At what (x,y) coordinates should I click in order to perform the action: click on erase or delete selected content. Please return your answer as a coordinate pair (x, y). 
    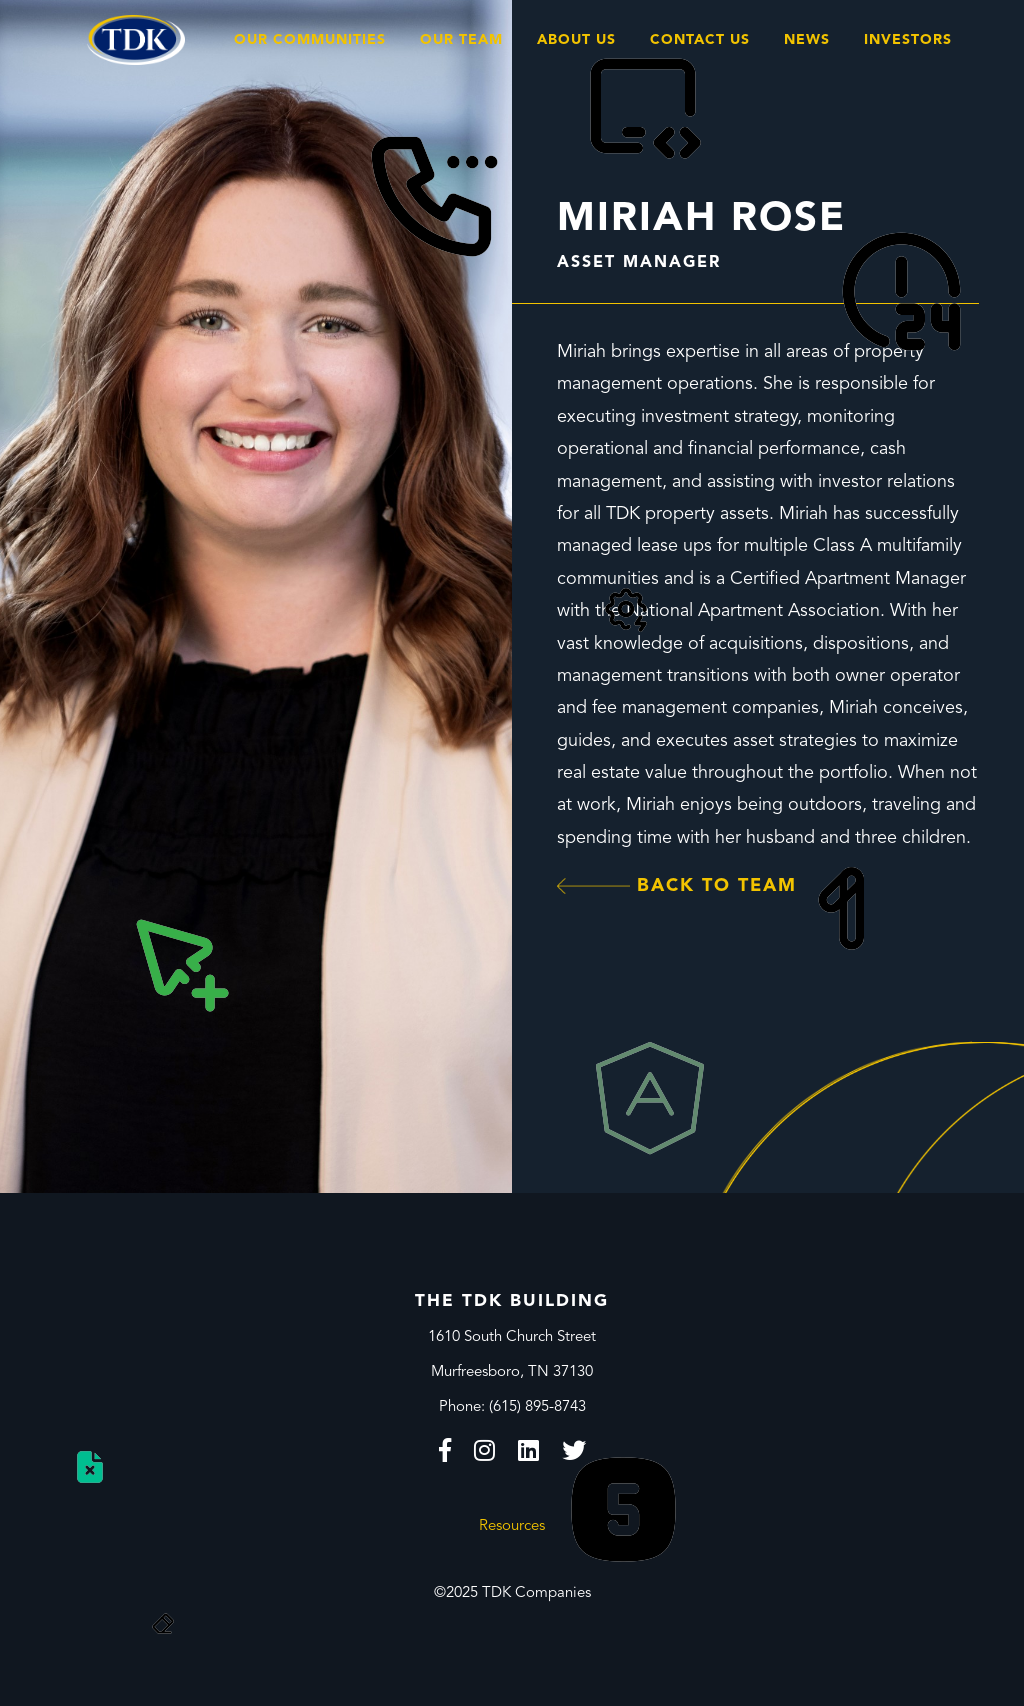
    Looking at the image, I should click on (162, 1623).